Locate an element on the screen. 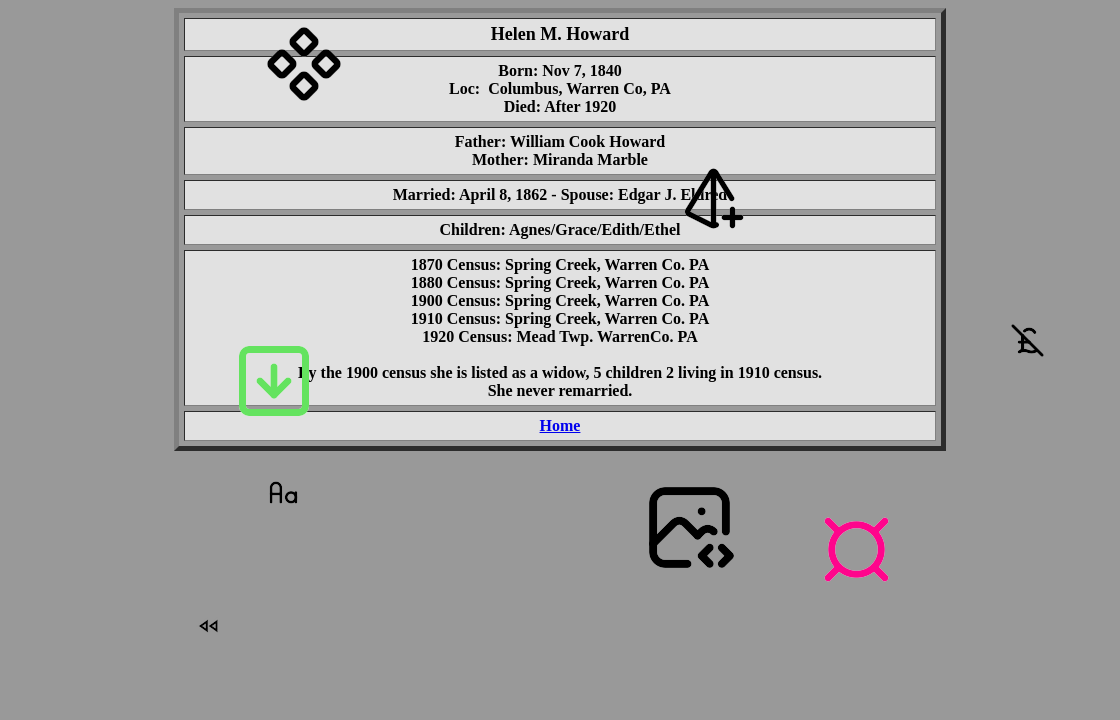 This screenshot has height=720, width=1120. view or edit image source code is located at coordinates (689, 527).